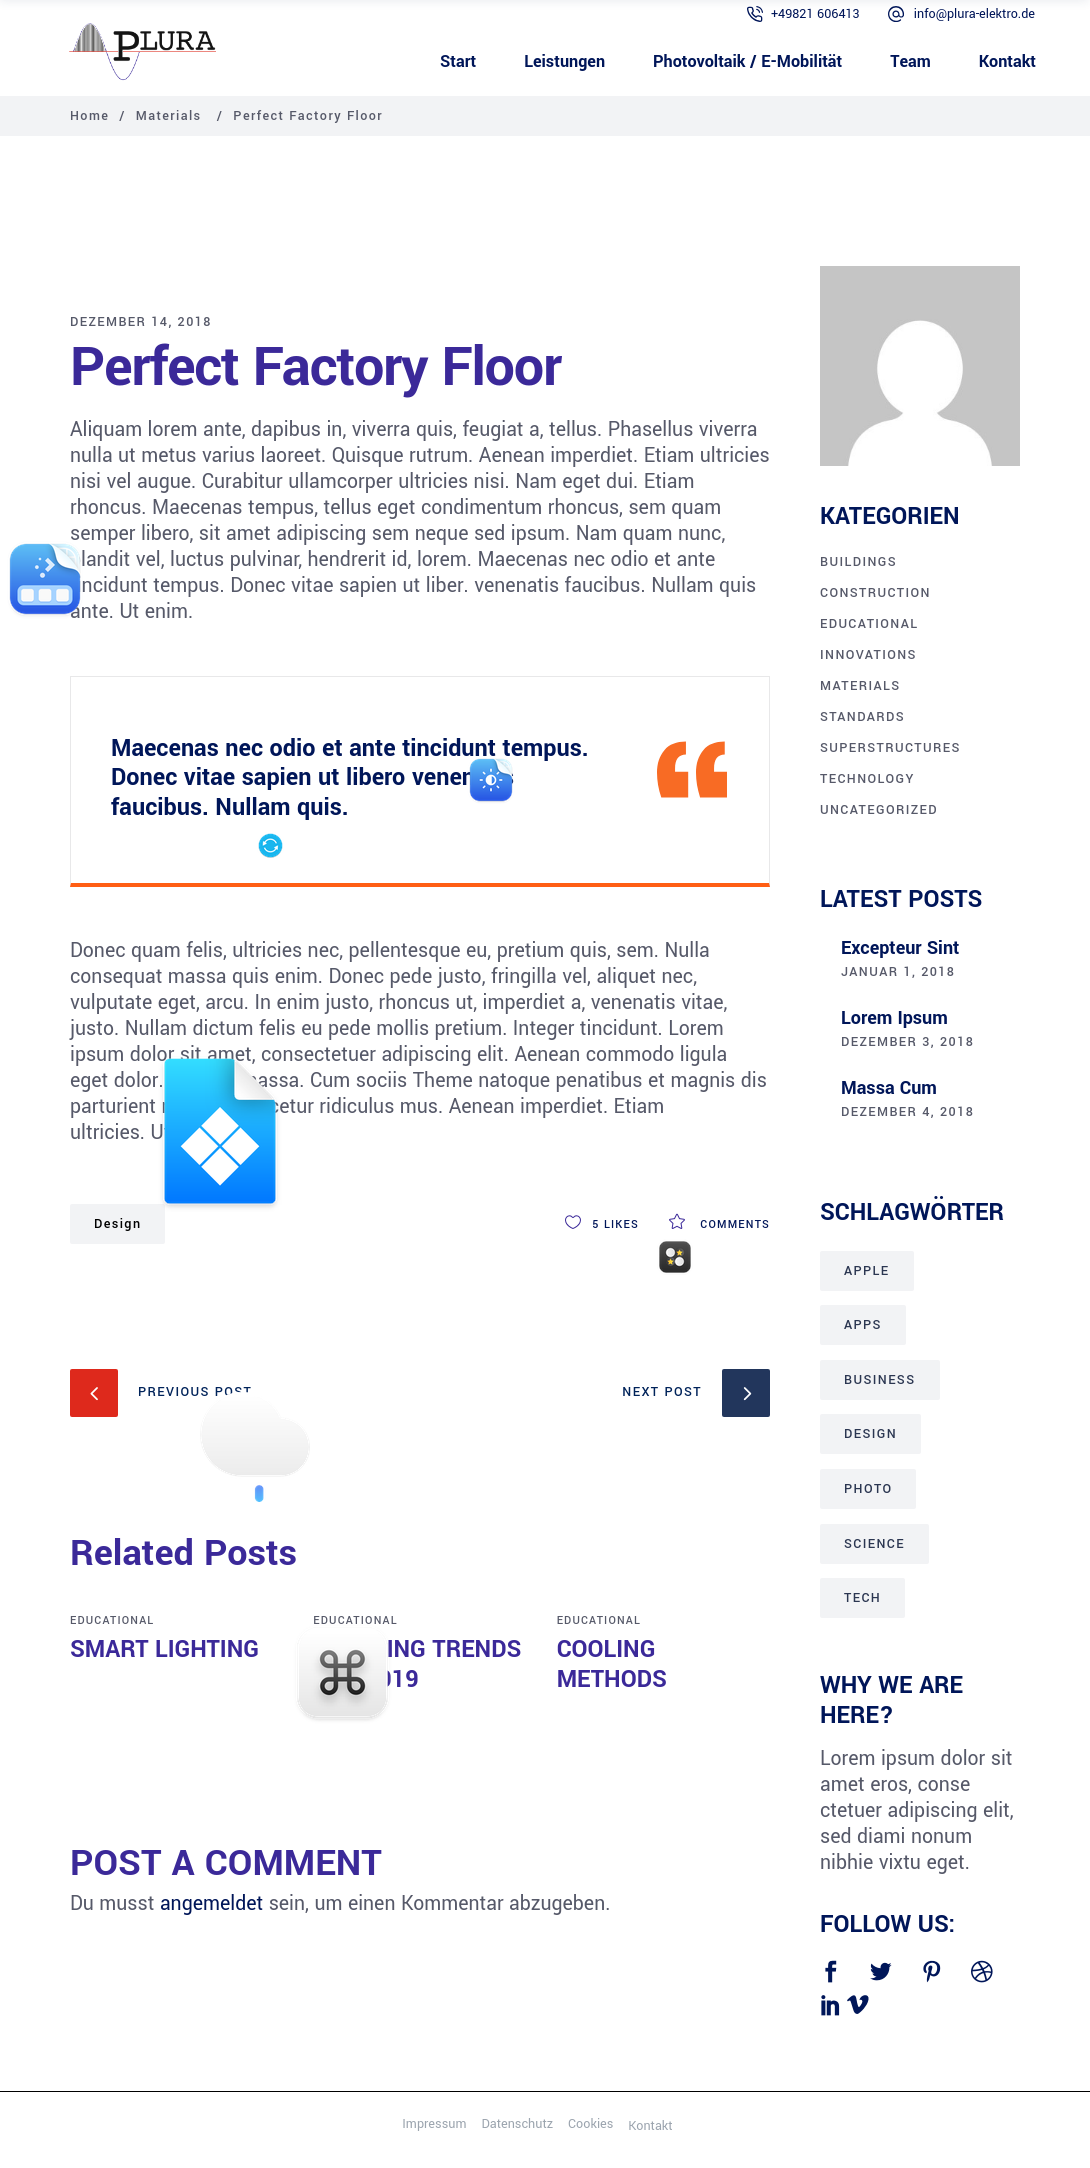  I want to click on windows control panel file running through wine compatibility layer, so click(220, 1134).